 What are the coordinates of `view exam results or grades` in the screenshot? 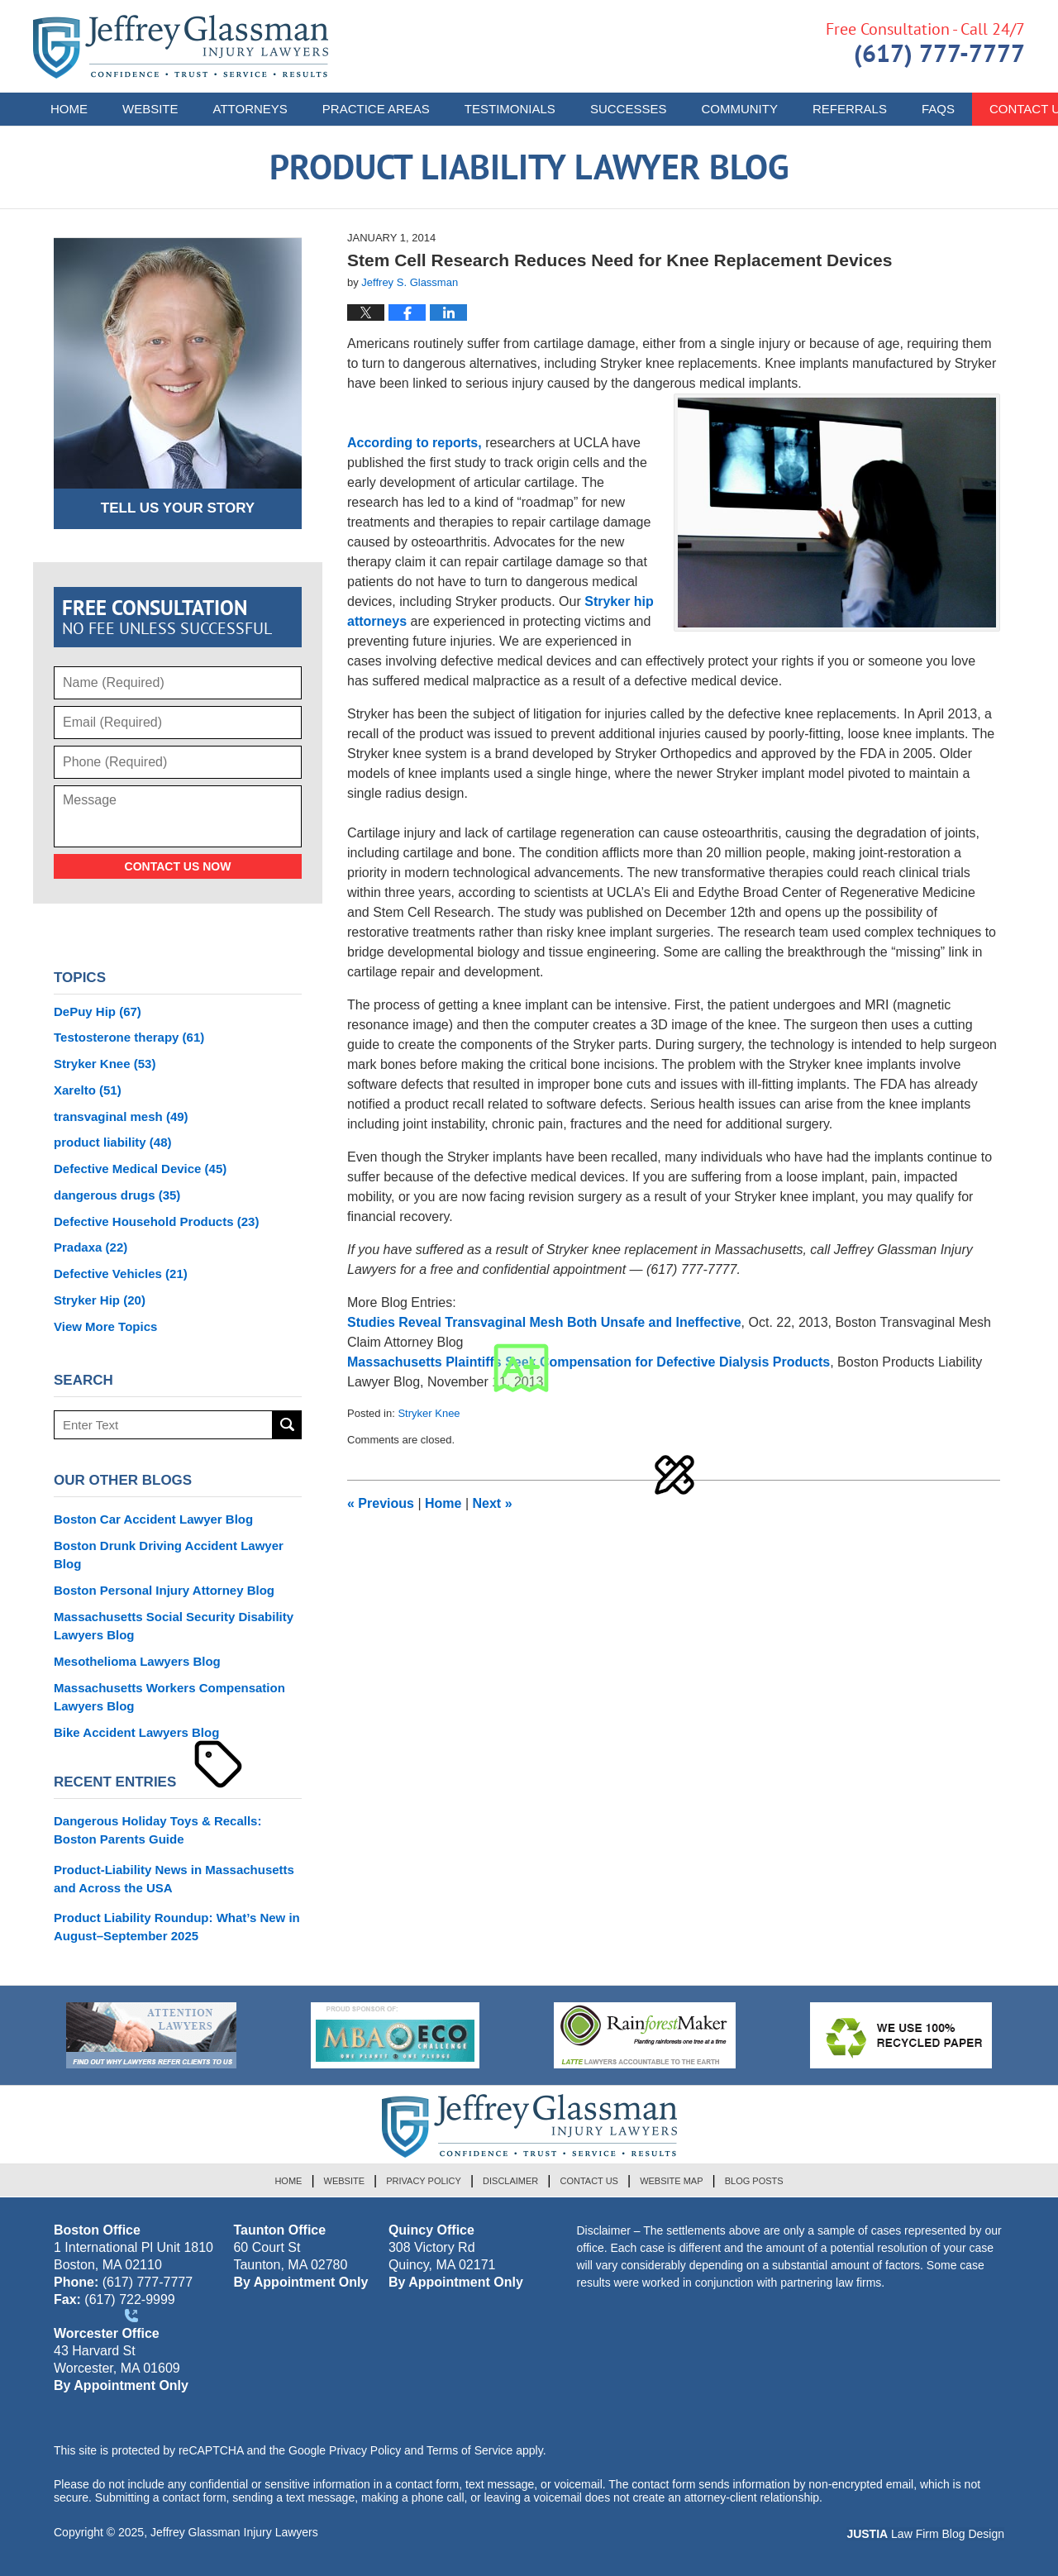 It's located at (521, 1367).